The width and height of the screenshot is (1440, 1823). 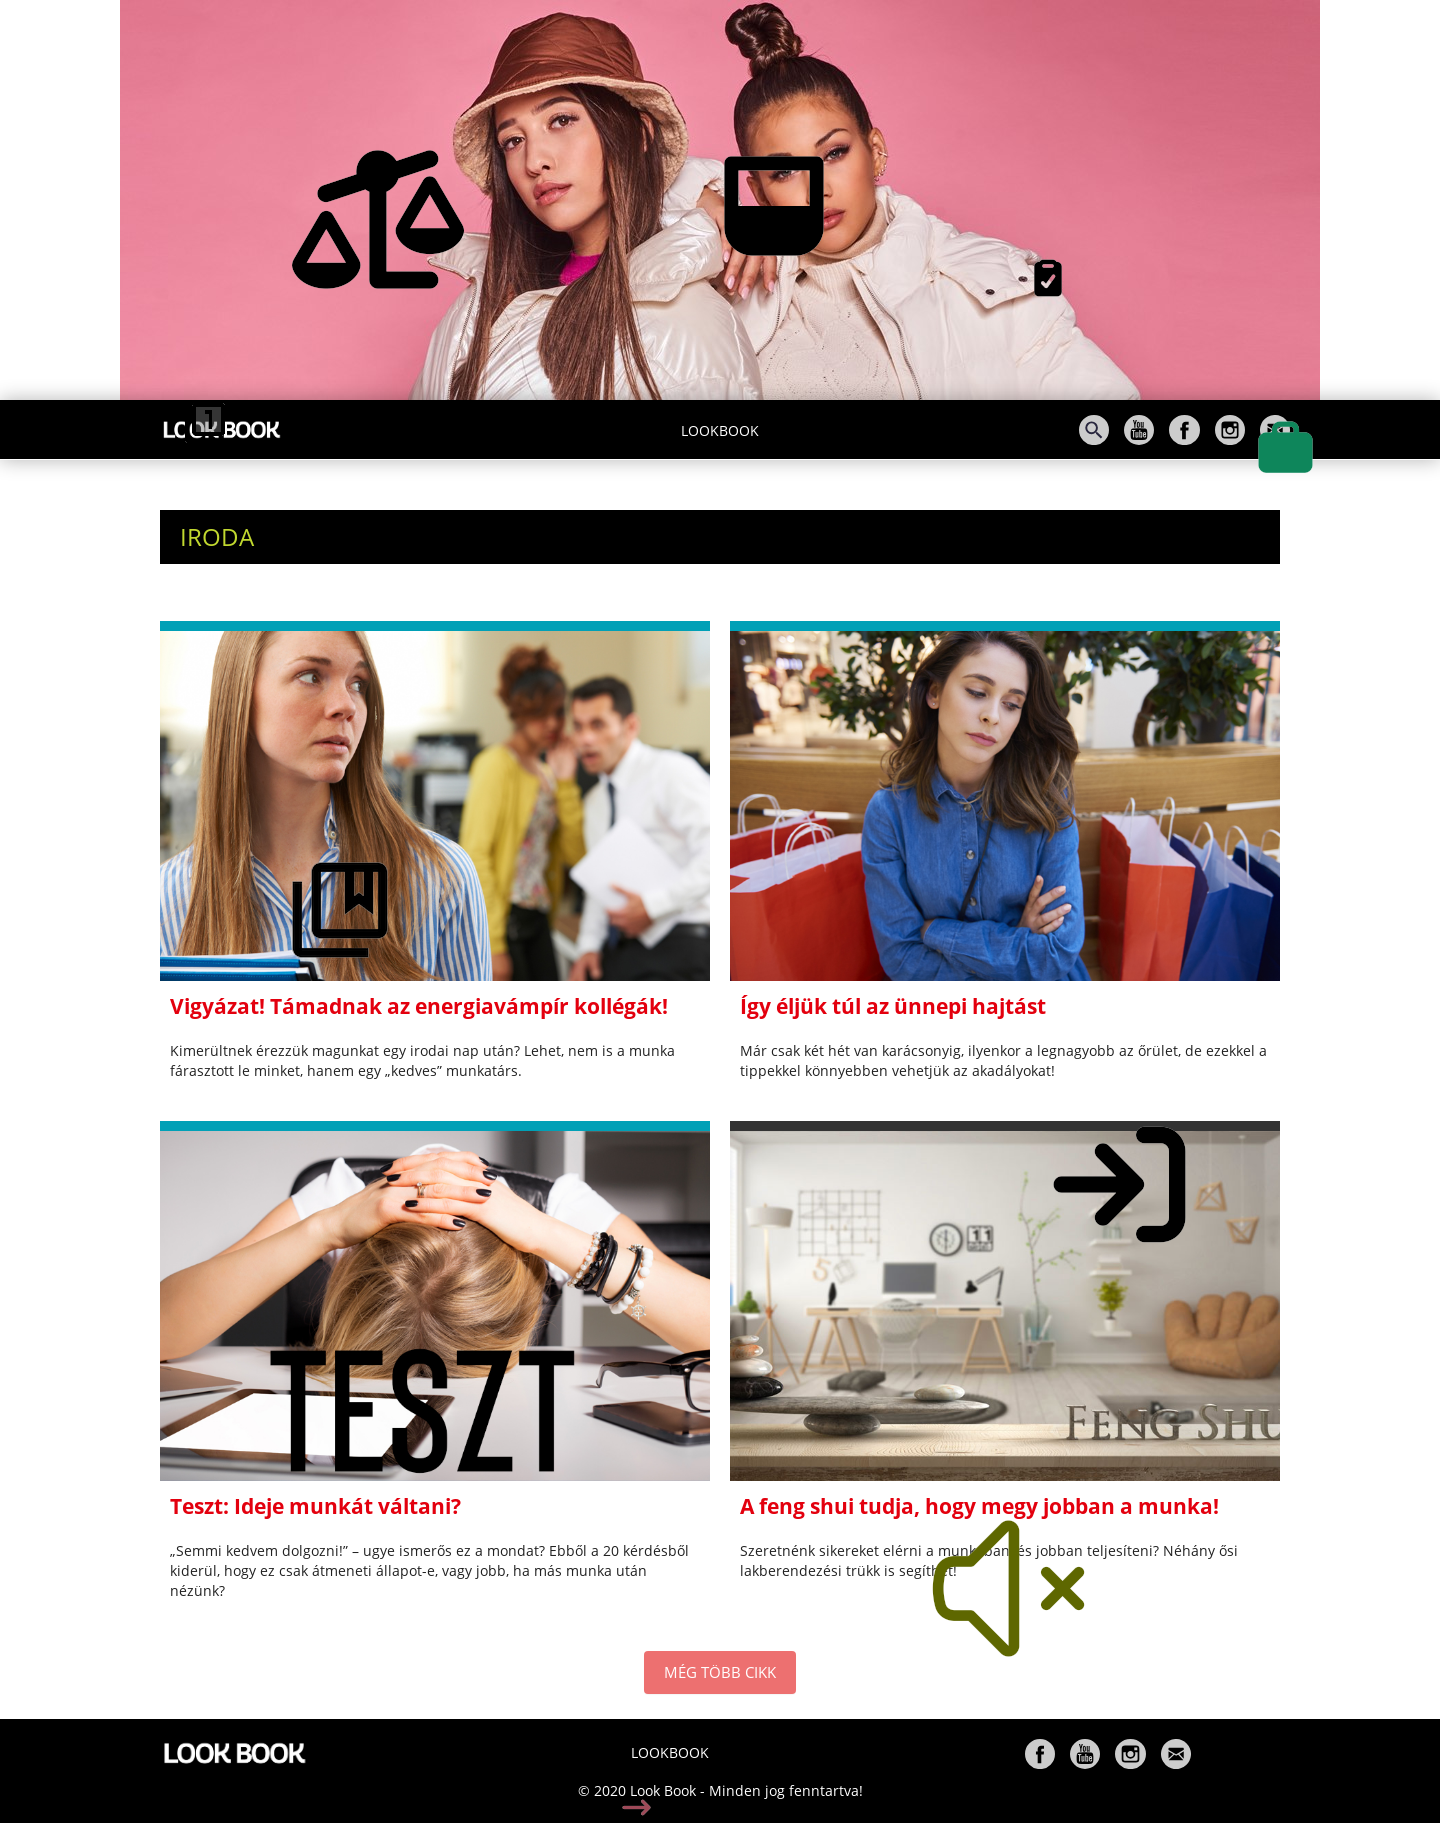 What do you see at coordinates (1119, 1184) in the screenshot?
I see `log in to your account` at bounding box center [1119, 1184].